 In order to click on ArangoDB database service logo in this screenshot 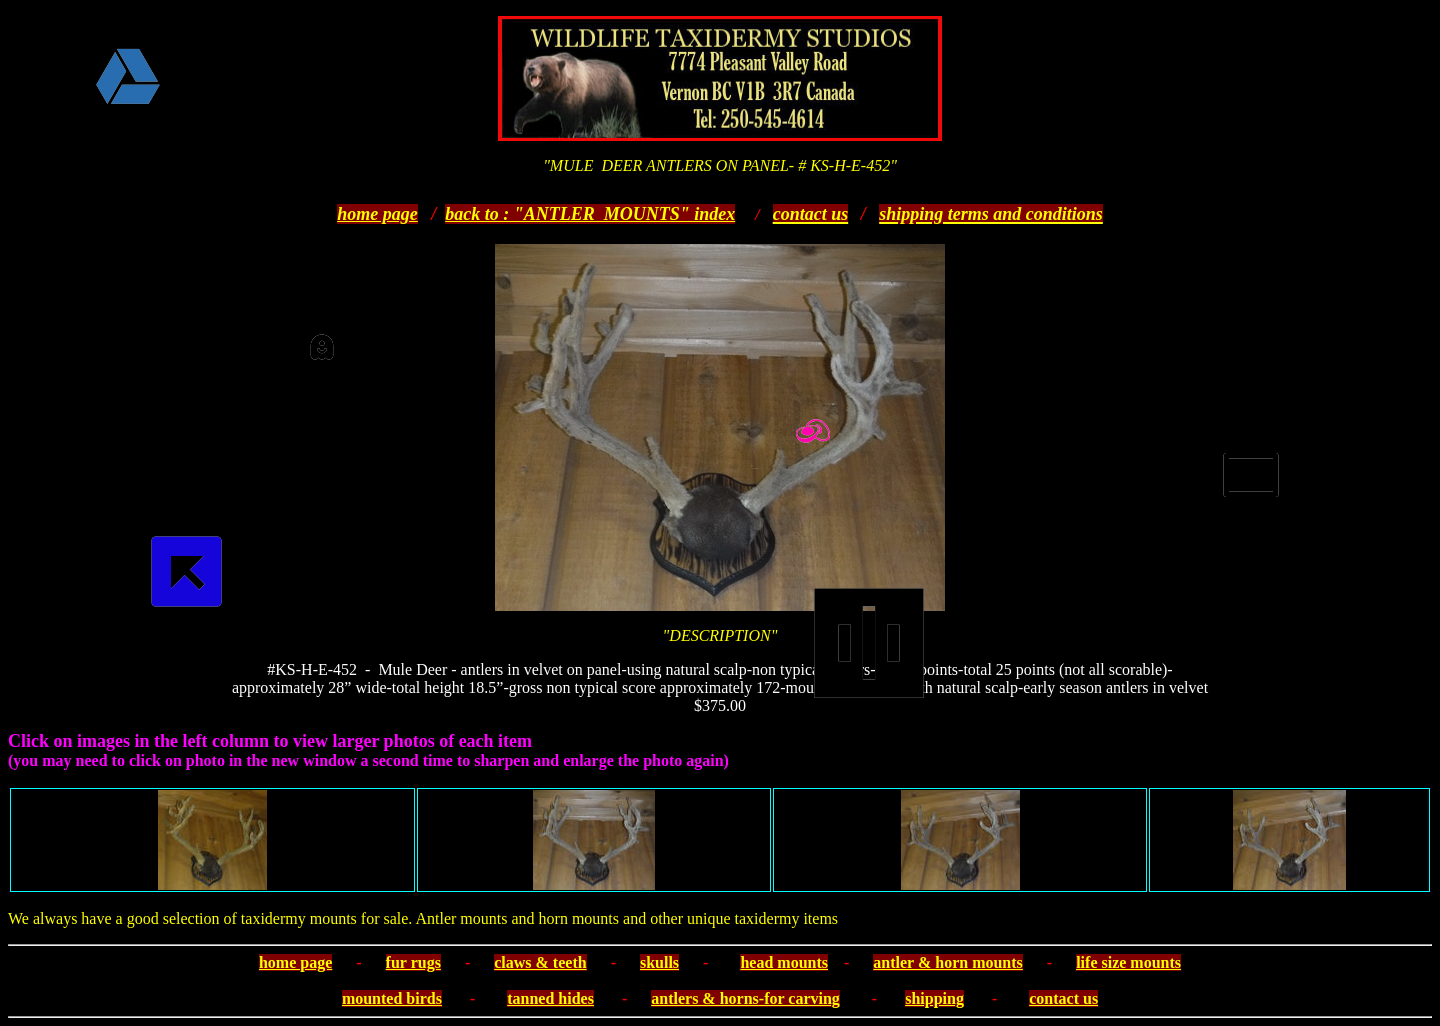, I will do `click(813, 431)`.